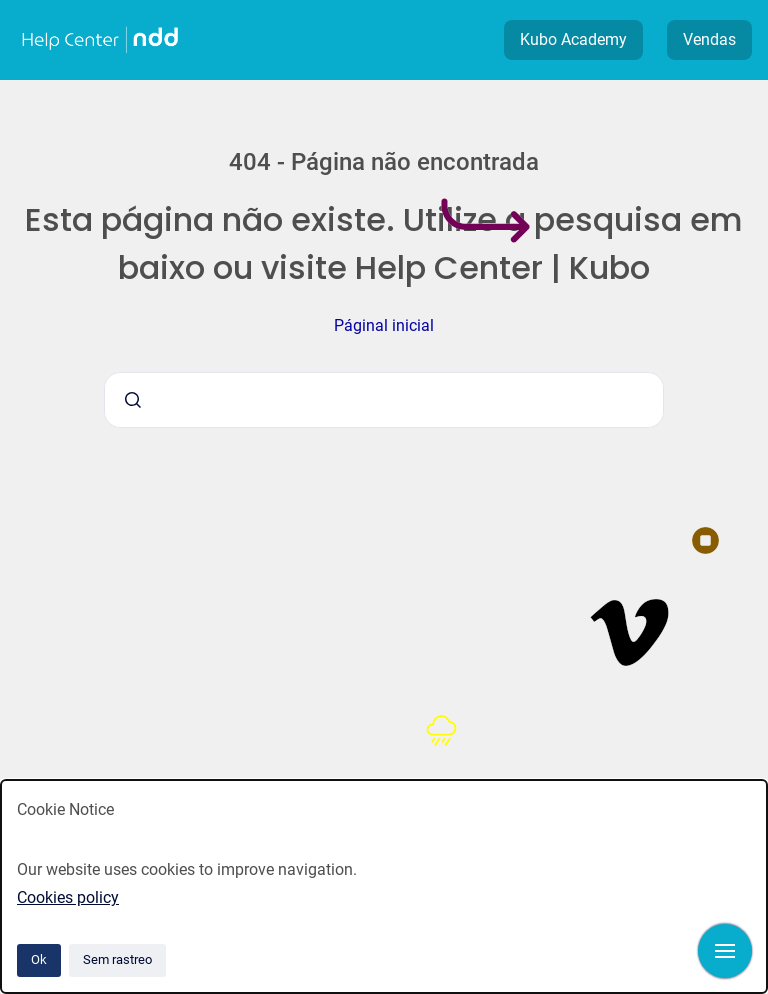 Image resolution: width=768 pixels, height=994 pixels. Describe the element at coordinates (485, 220) in the screenshot. I see `forward or redirect a message` at that location.